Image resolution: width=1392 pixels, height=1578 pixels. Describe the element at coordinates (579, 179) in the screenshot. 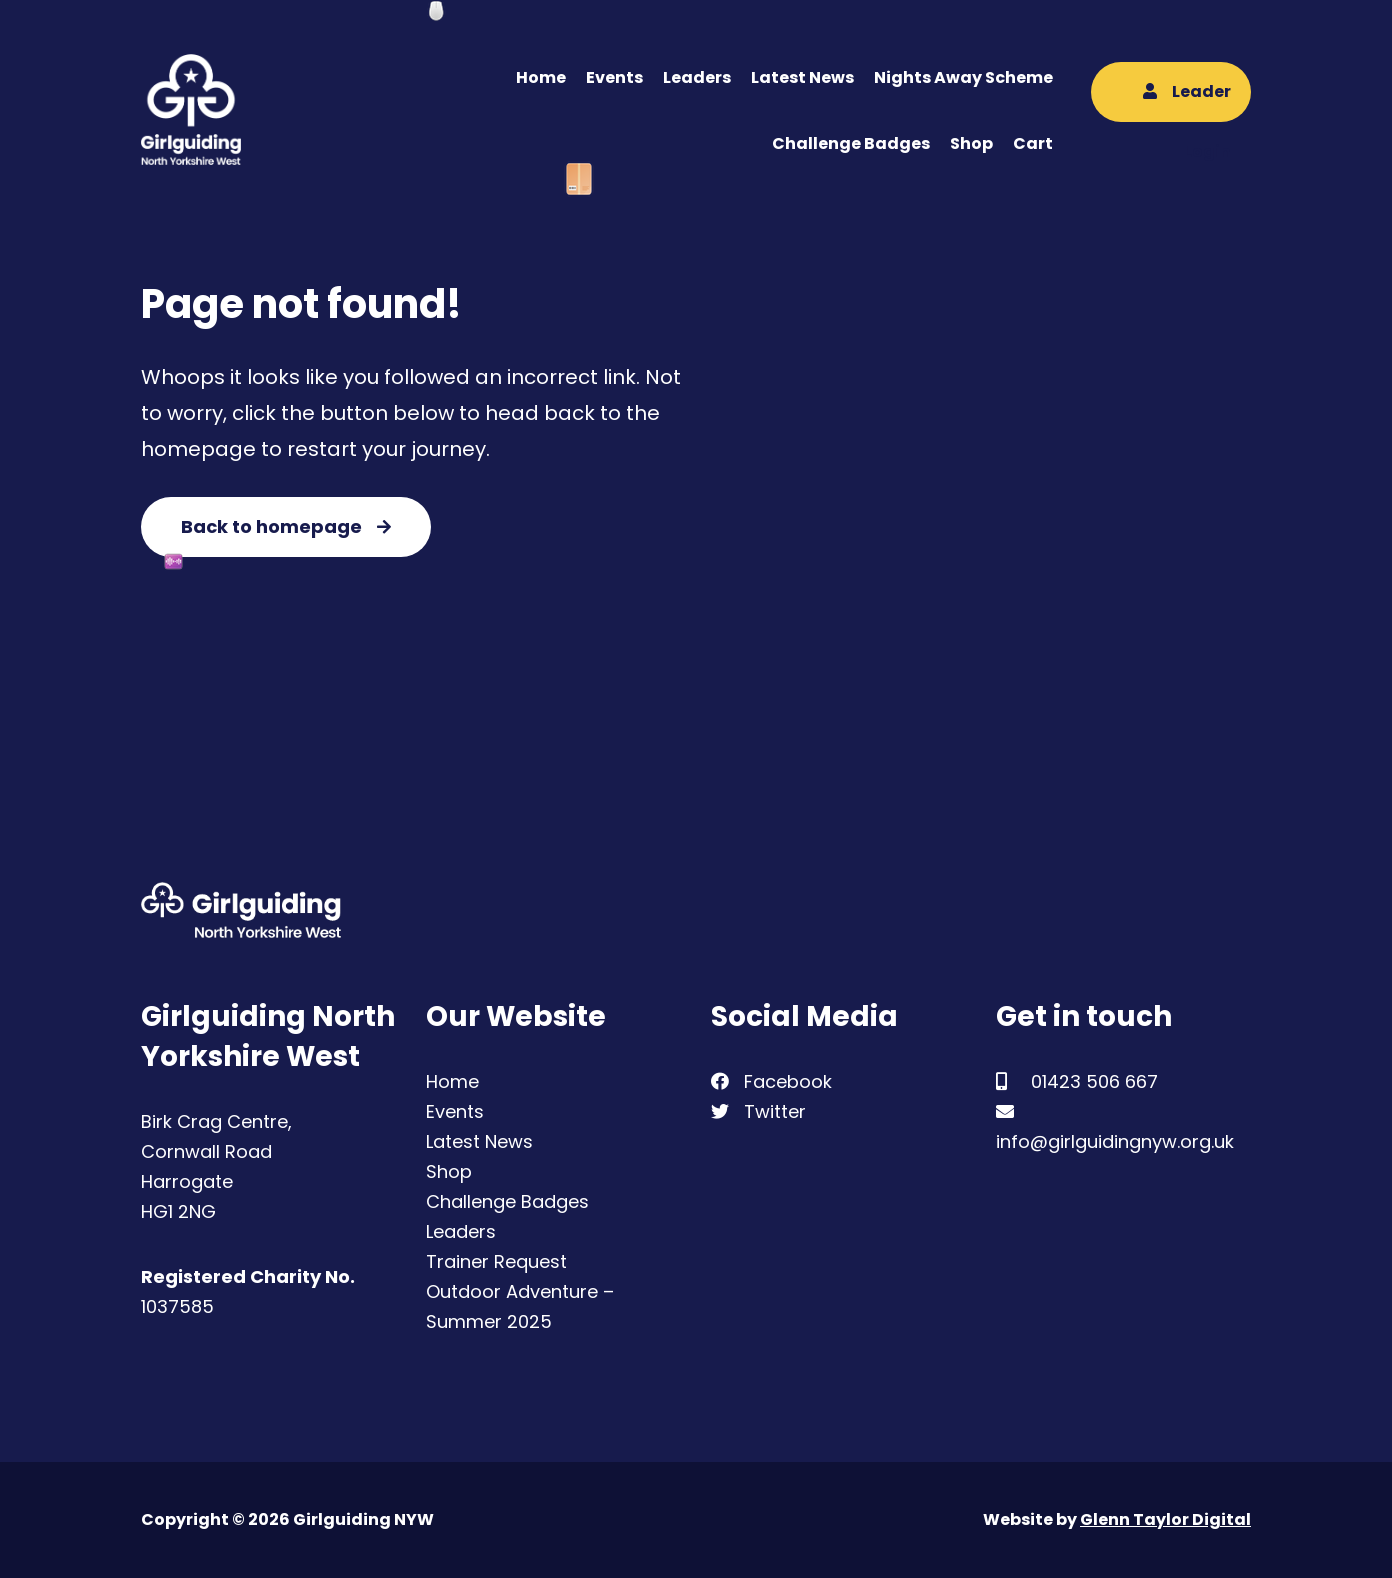

I see `compressed file or archive` at that location.